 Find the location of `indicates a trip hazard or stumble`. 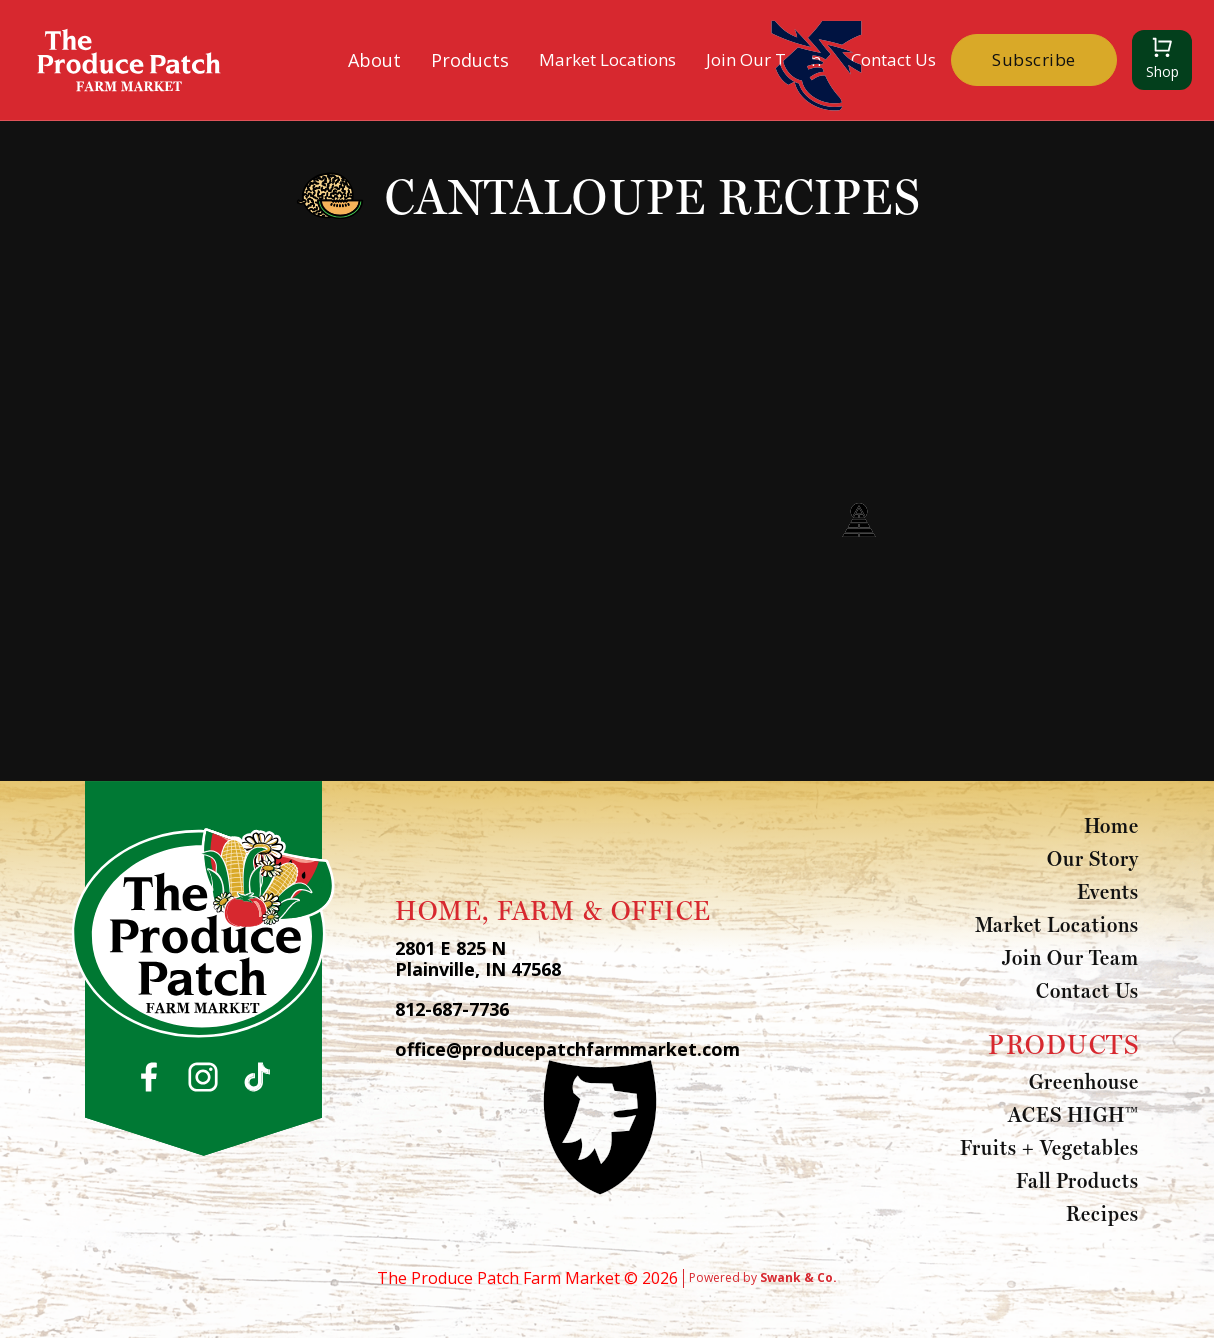

indicates a trip hazard or stumble is located at coordinates (816, 65).